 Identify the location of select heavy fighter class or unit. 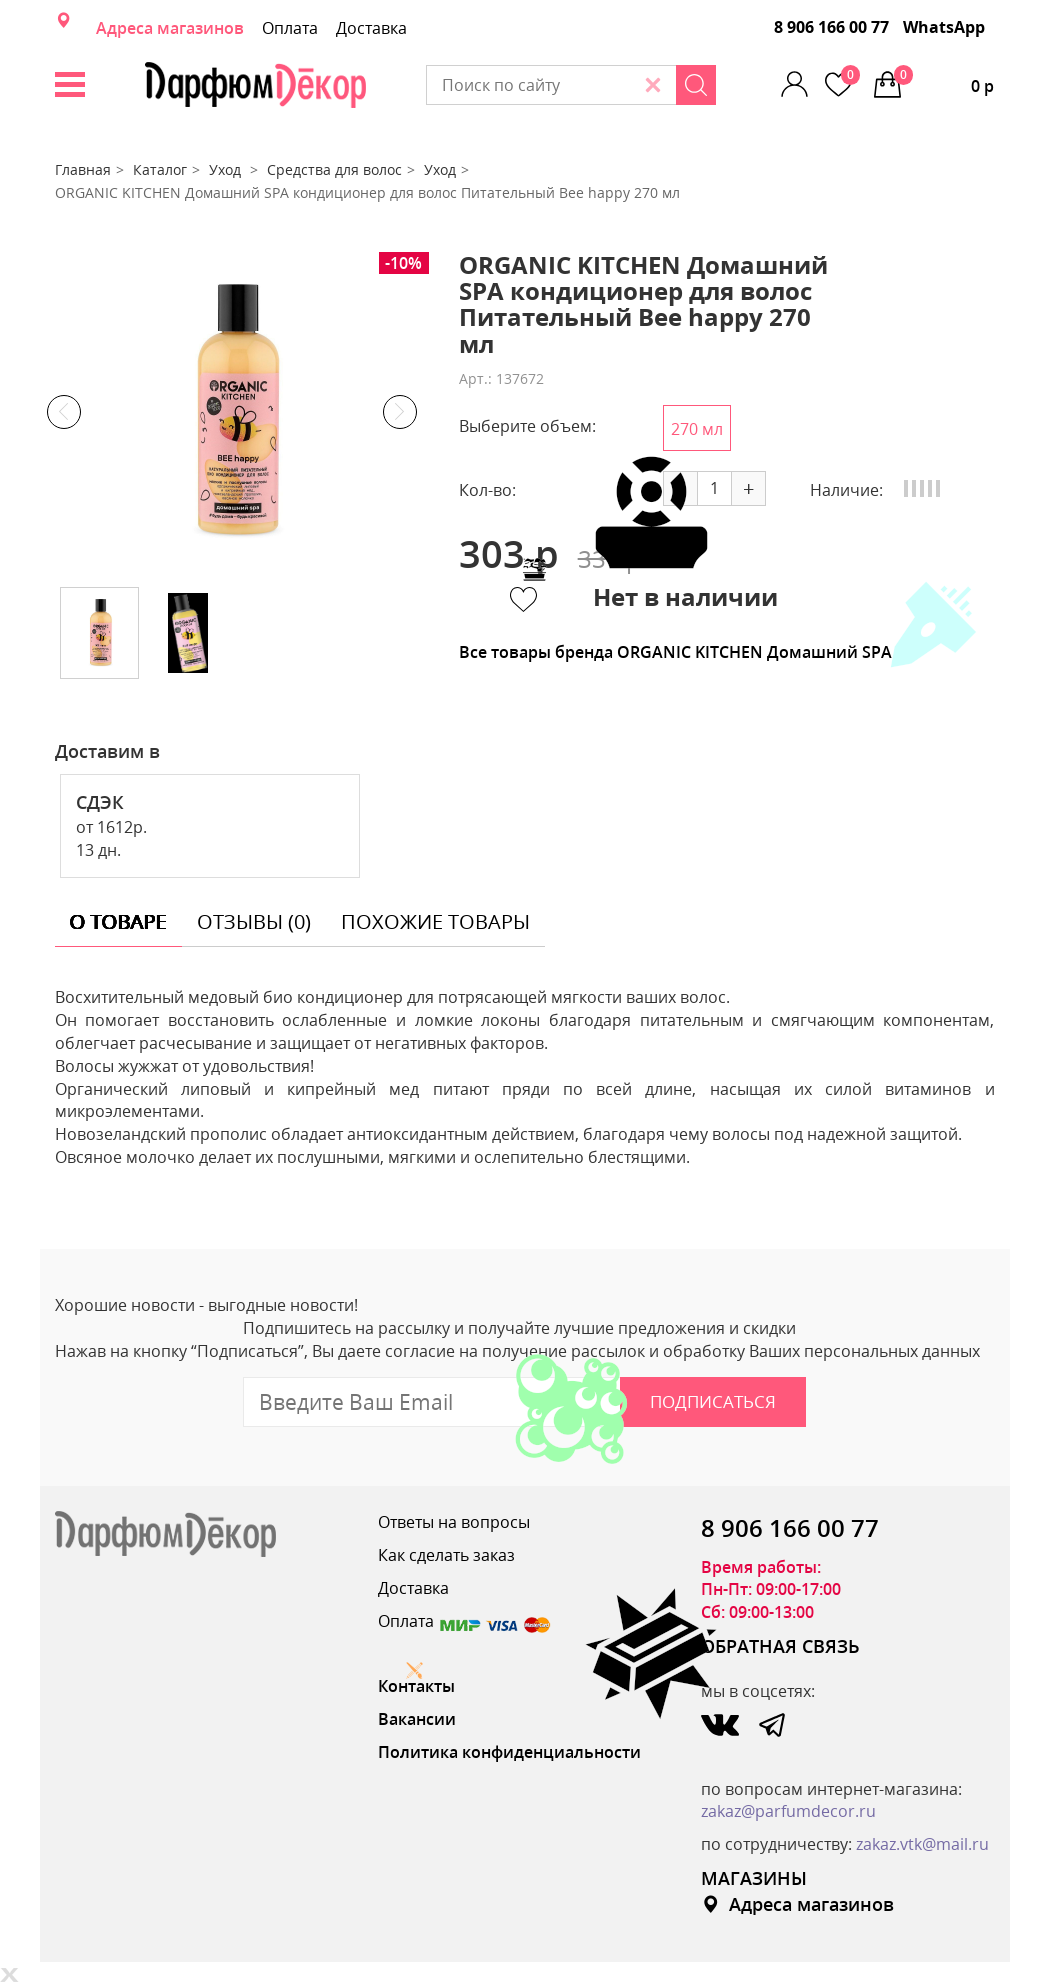
(933, 624).